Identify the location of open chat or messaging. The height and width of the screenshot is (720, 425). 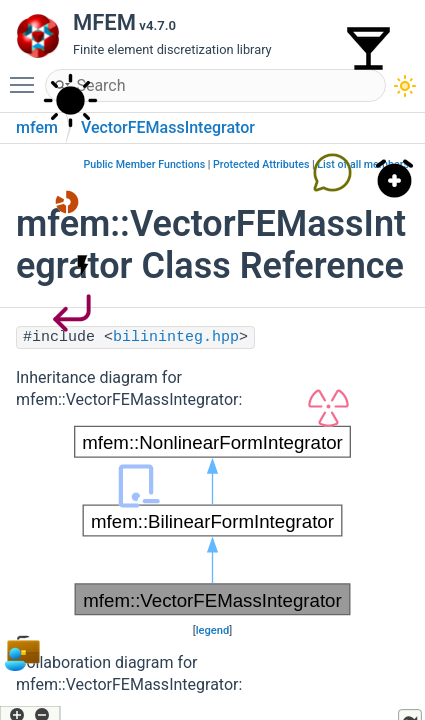
(332, 172).